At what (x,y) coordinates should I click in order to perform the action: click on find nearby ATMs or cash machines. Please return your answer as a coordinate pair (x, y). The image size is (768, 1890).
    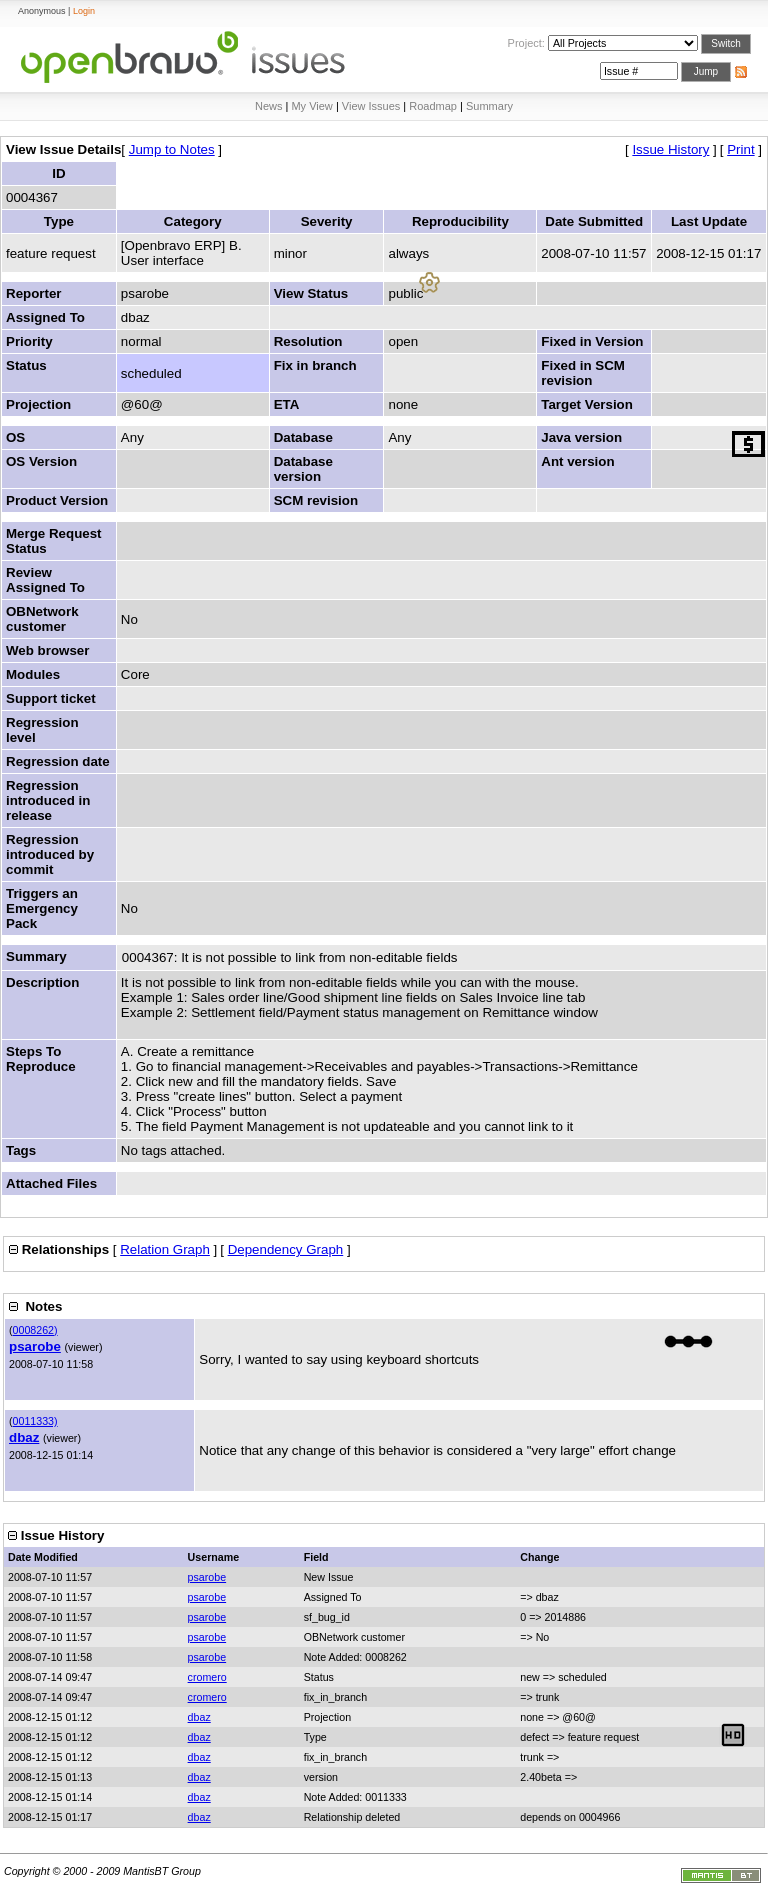
    Looking at the image, I should click on (748, 444).